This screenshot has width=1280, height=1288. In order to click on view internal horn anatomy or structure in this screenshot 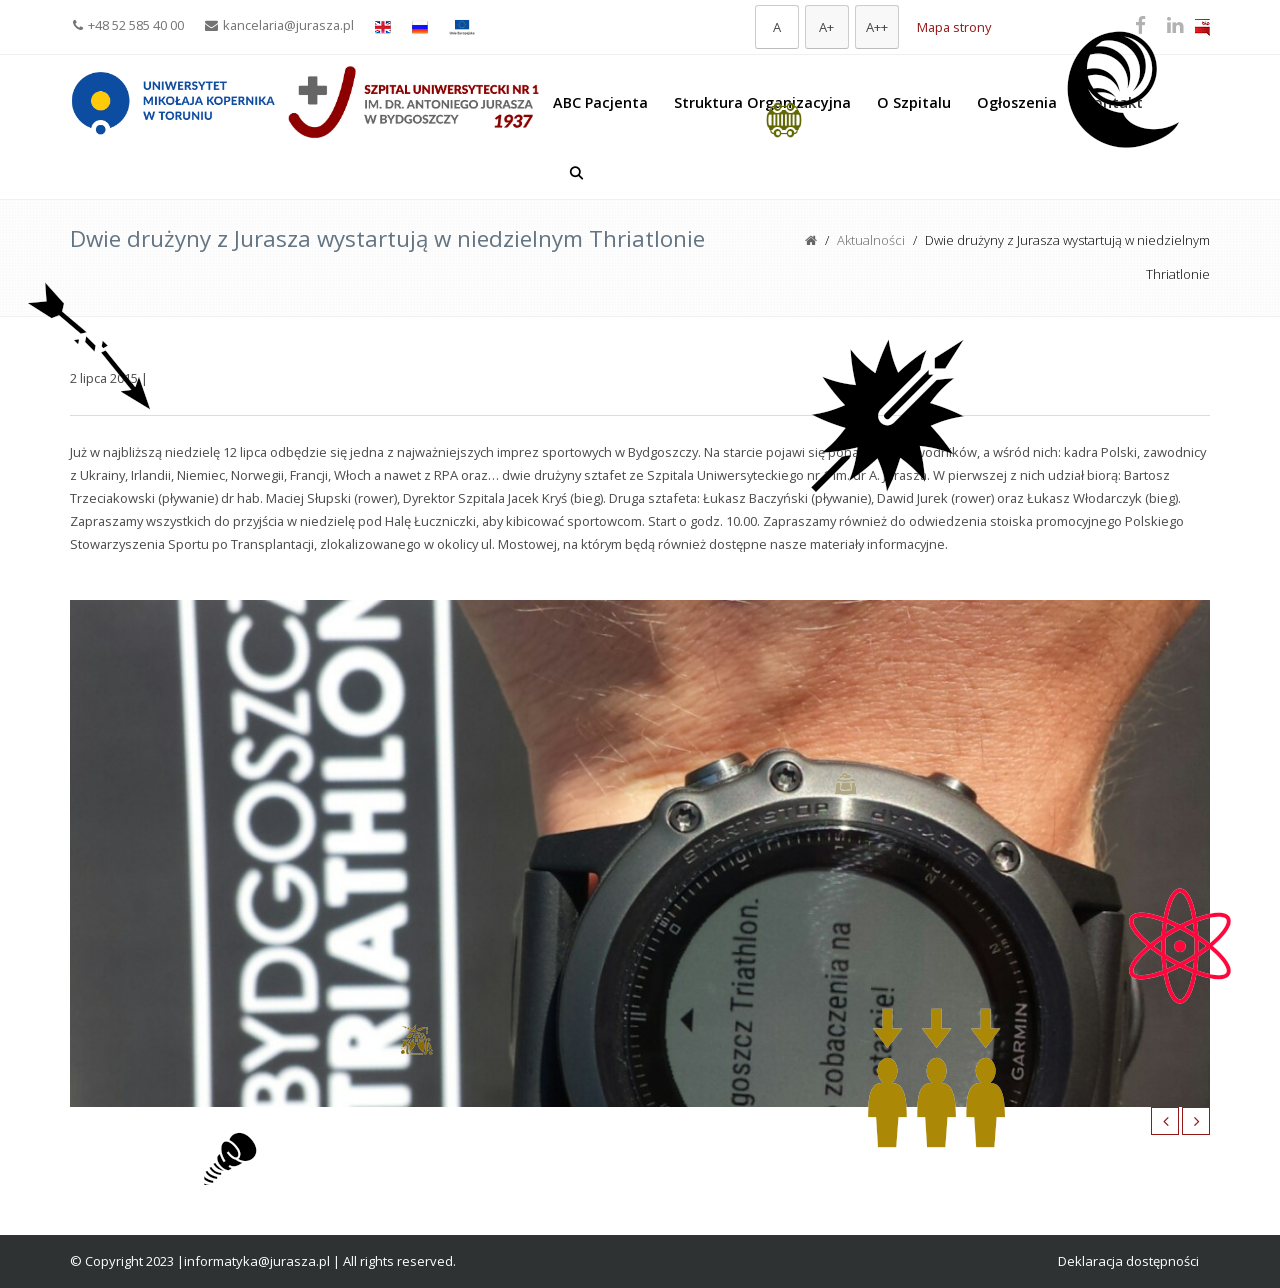, I will do `click(1122, 90)`.